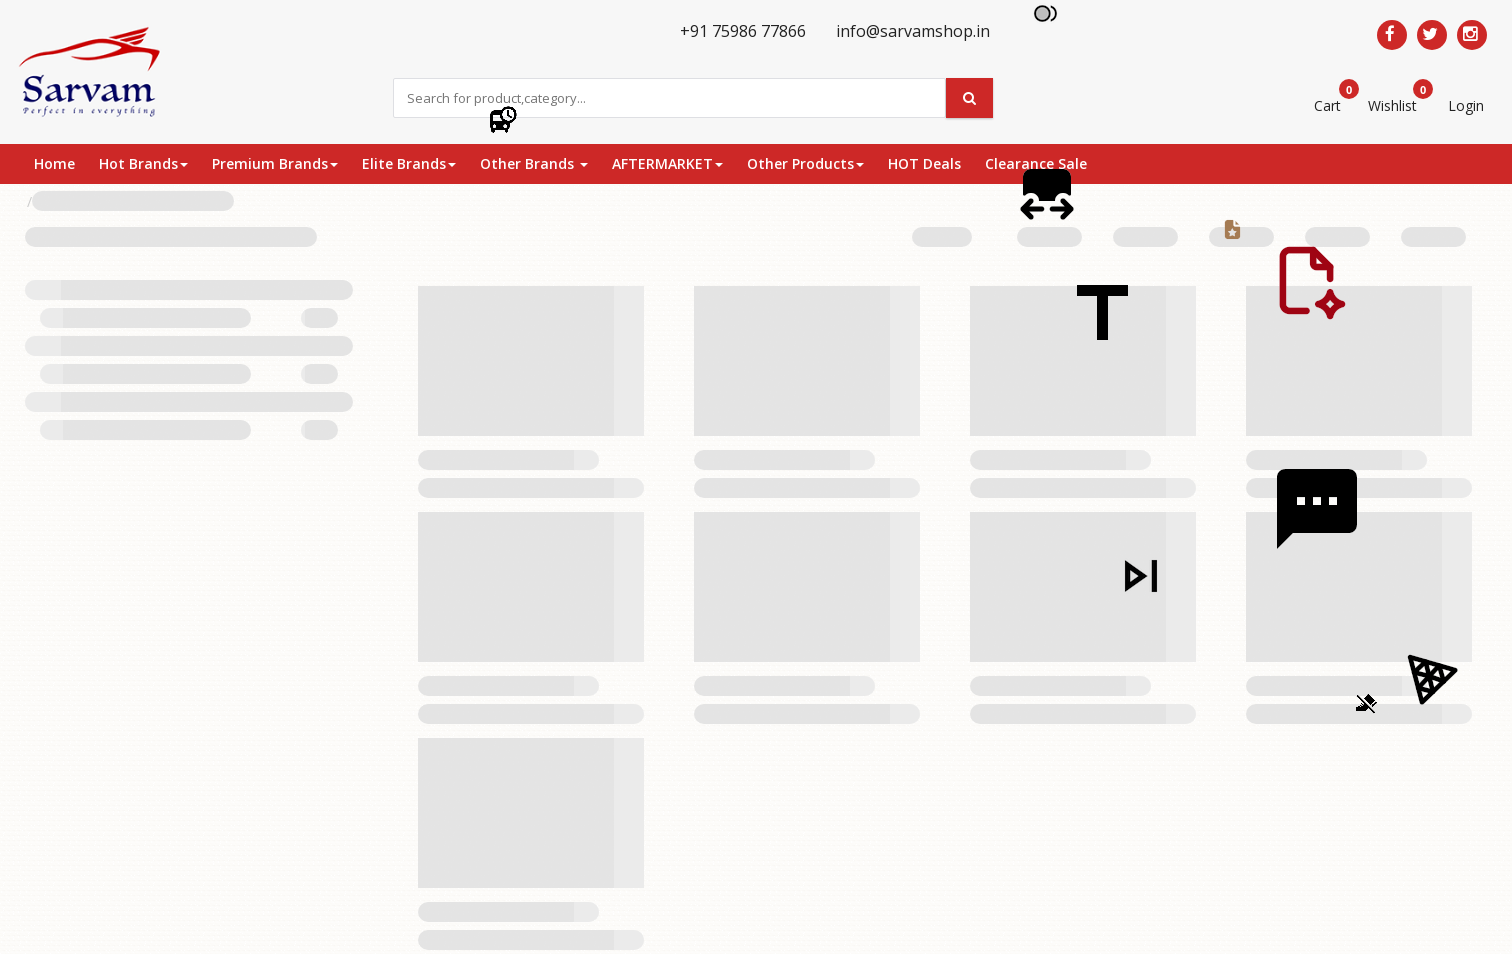  I want to click on add a title or heading to your document, so click(1102, 314).